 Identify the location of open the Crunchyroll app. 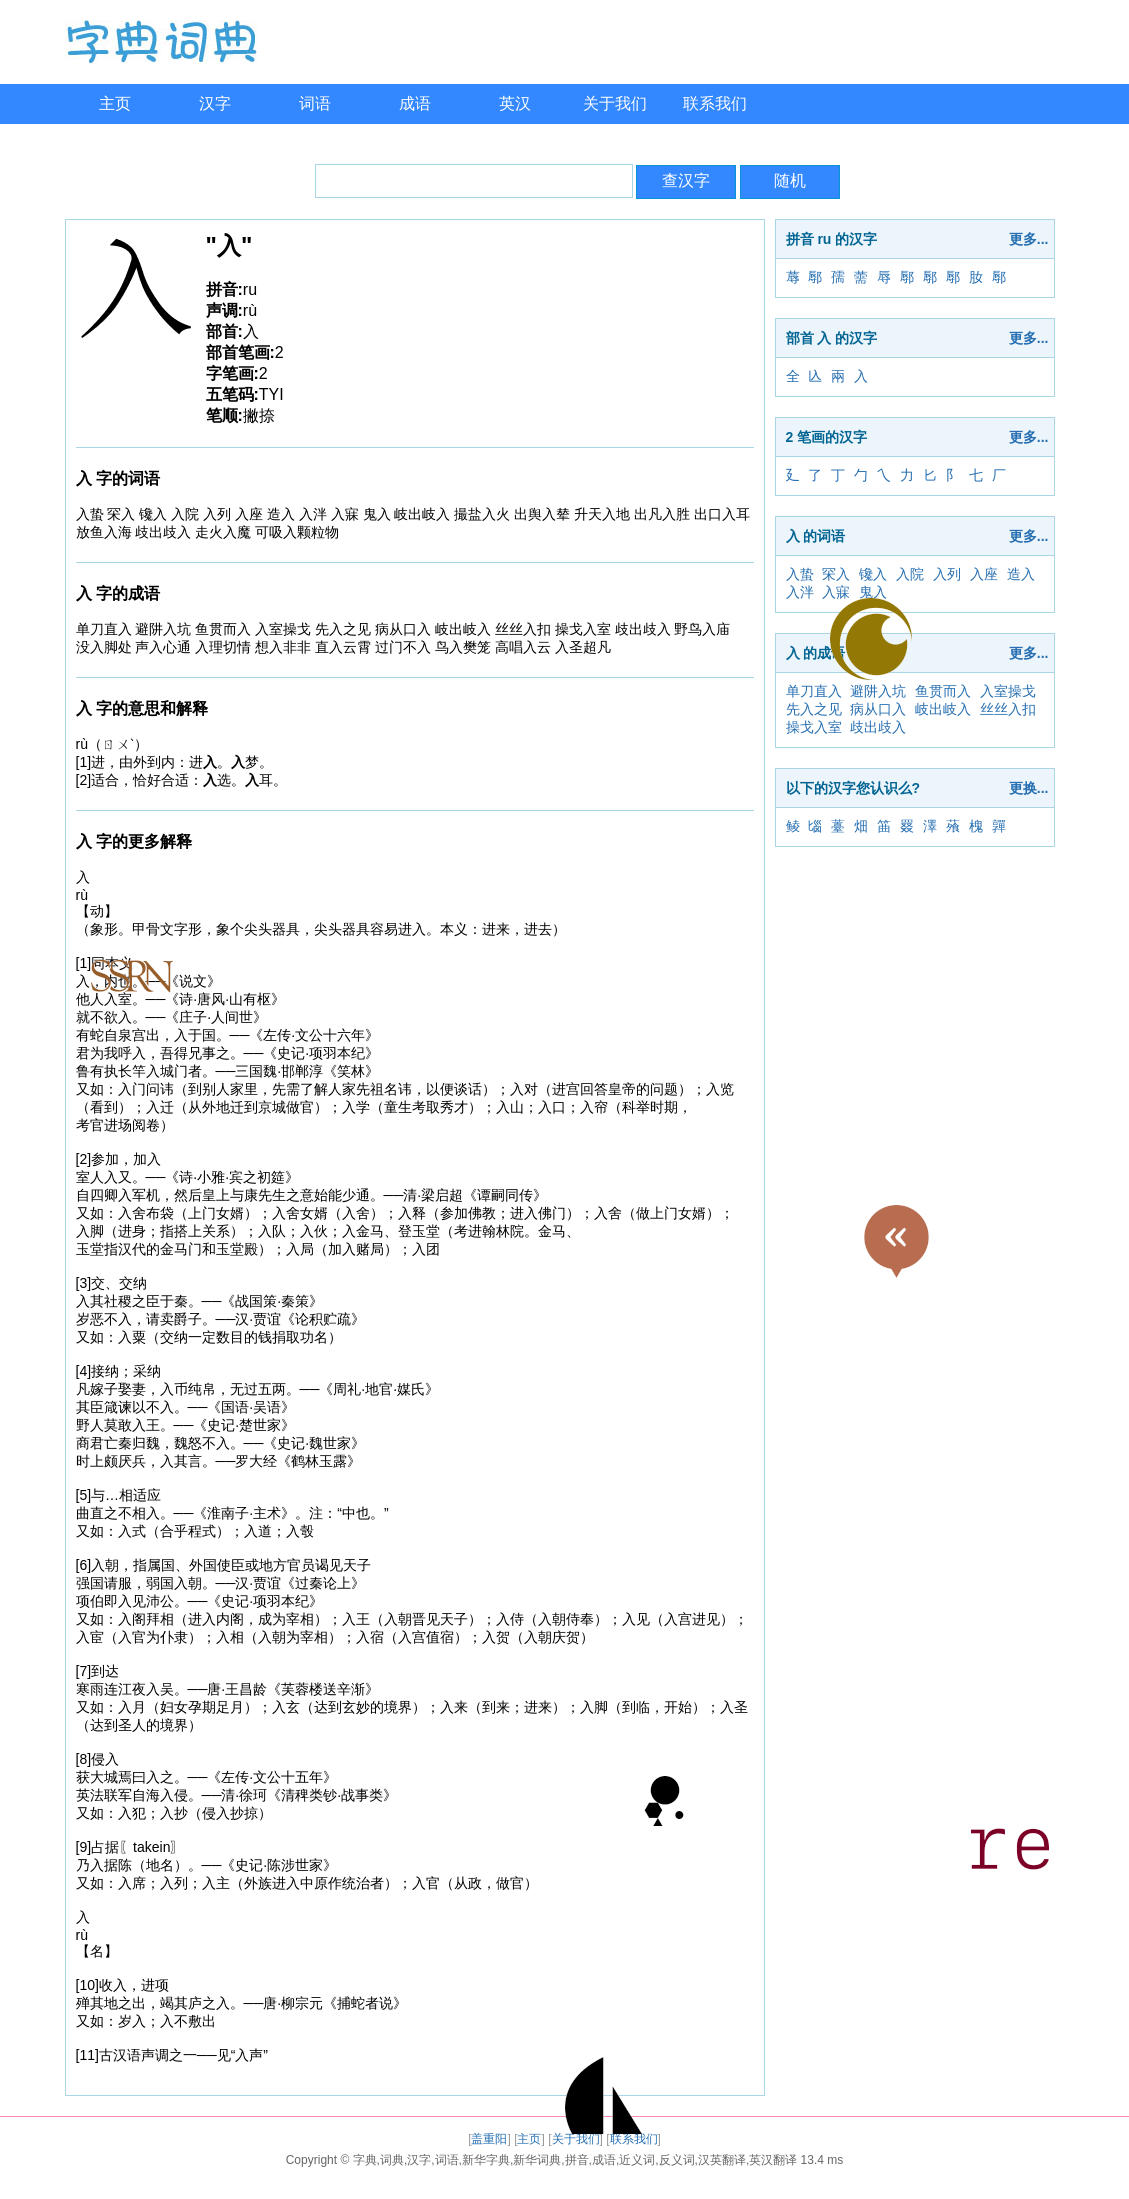
(871, 639).